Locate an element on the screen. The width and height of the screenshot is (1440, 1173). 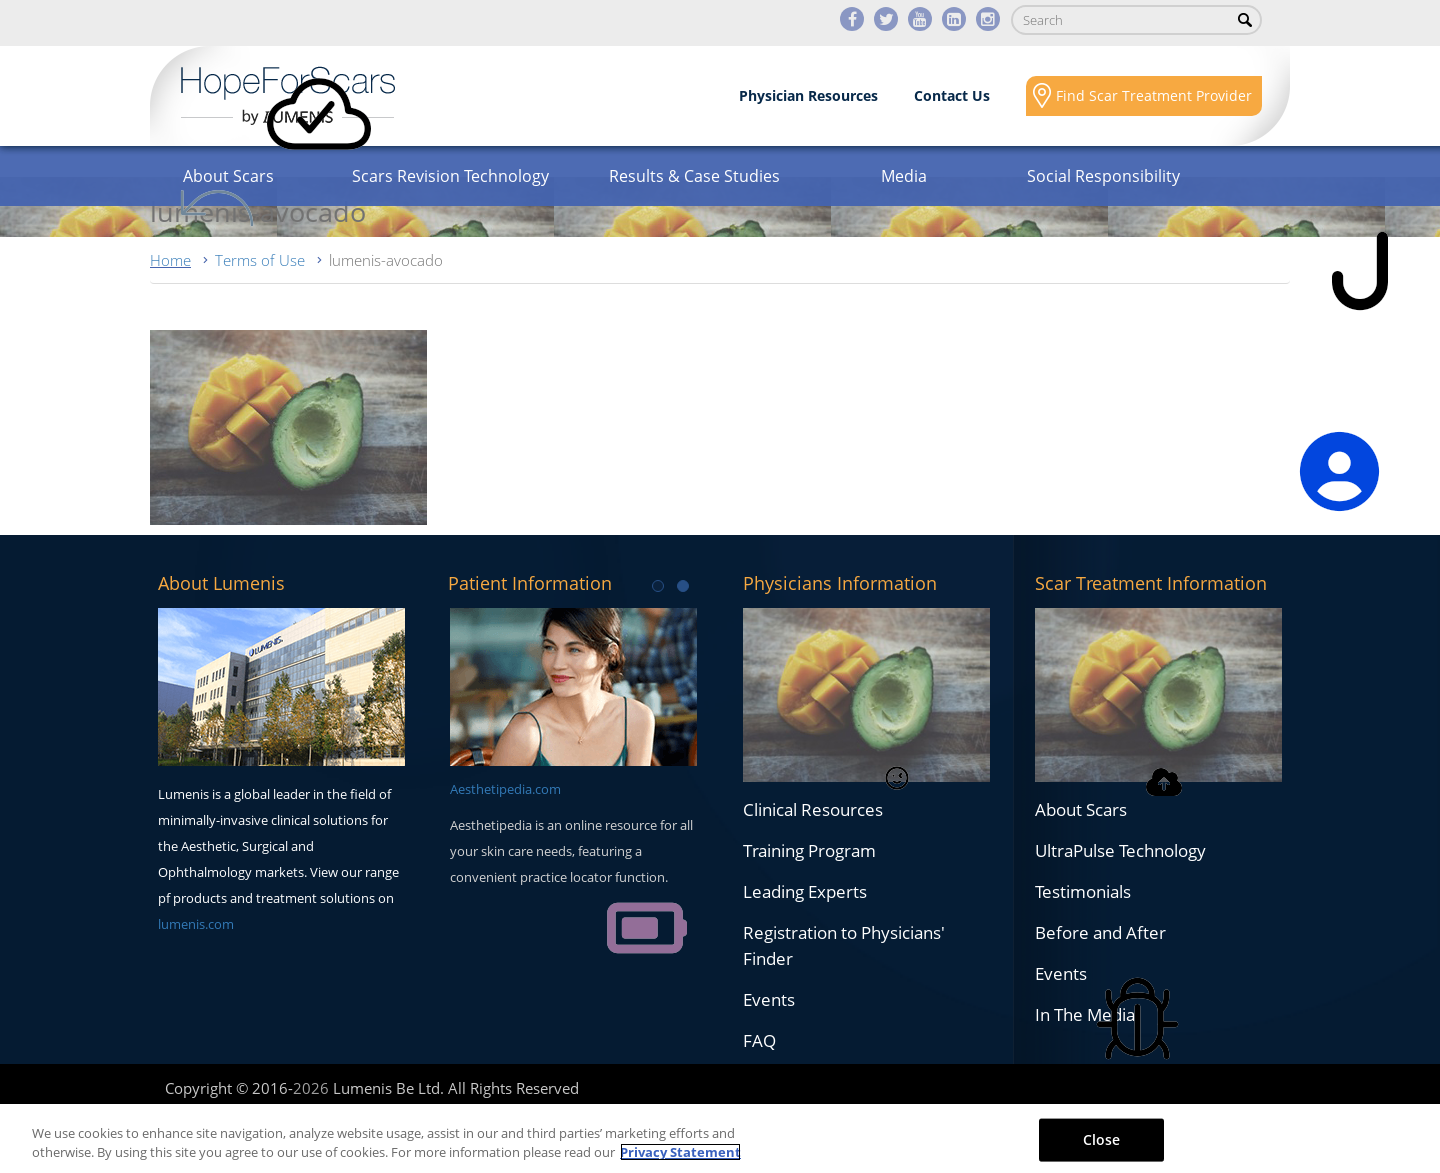
report a bug or issue is located at coordinates (1137, 1018).